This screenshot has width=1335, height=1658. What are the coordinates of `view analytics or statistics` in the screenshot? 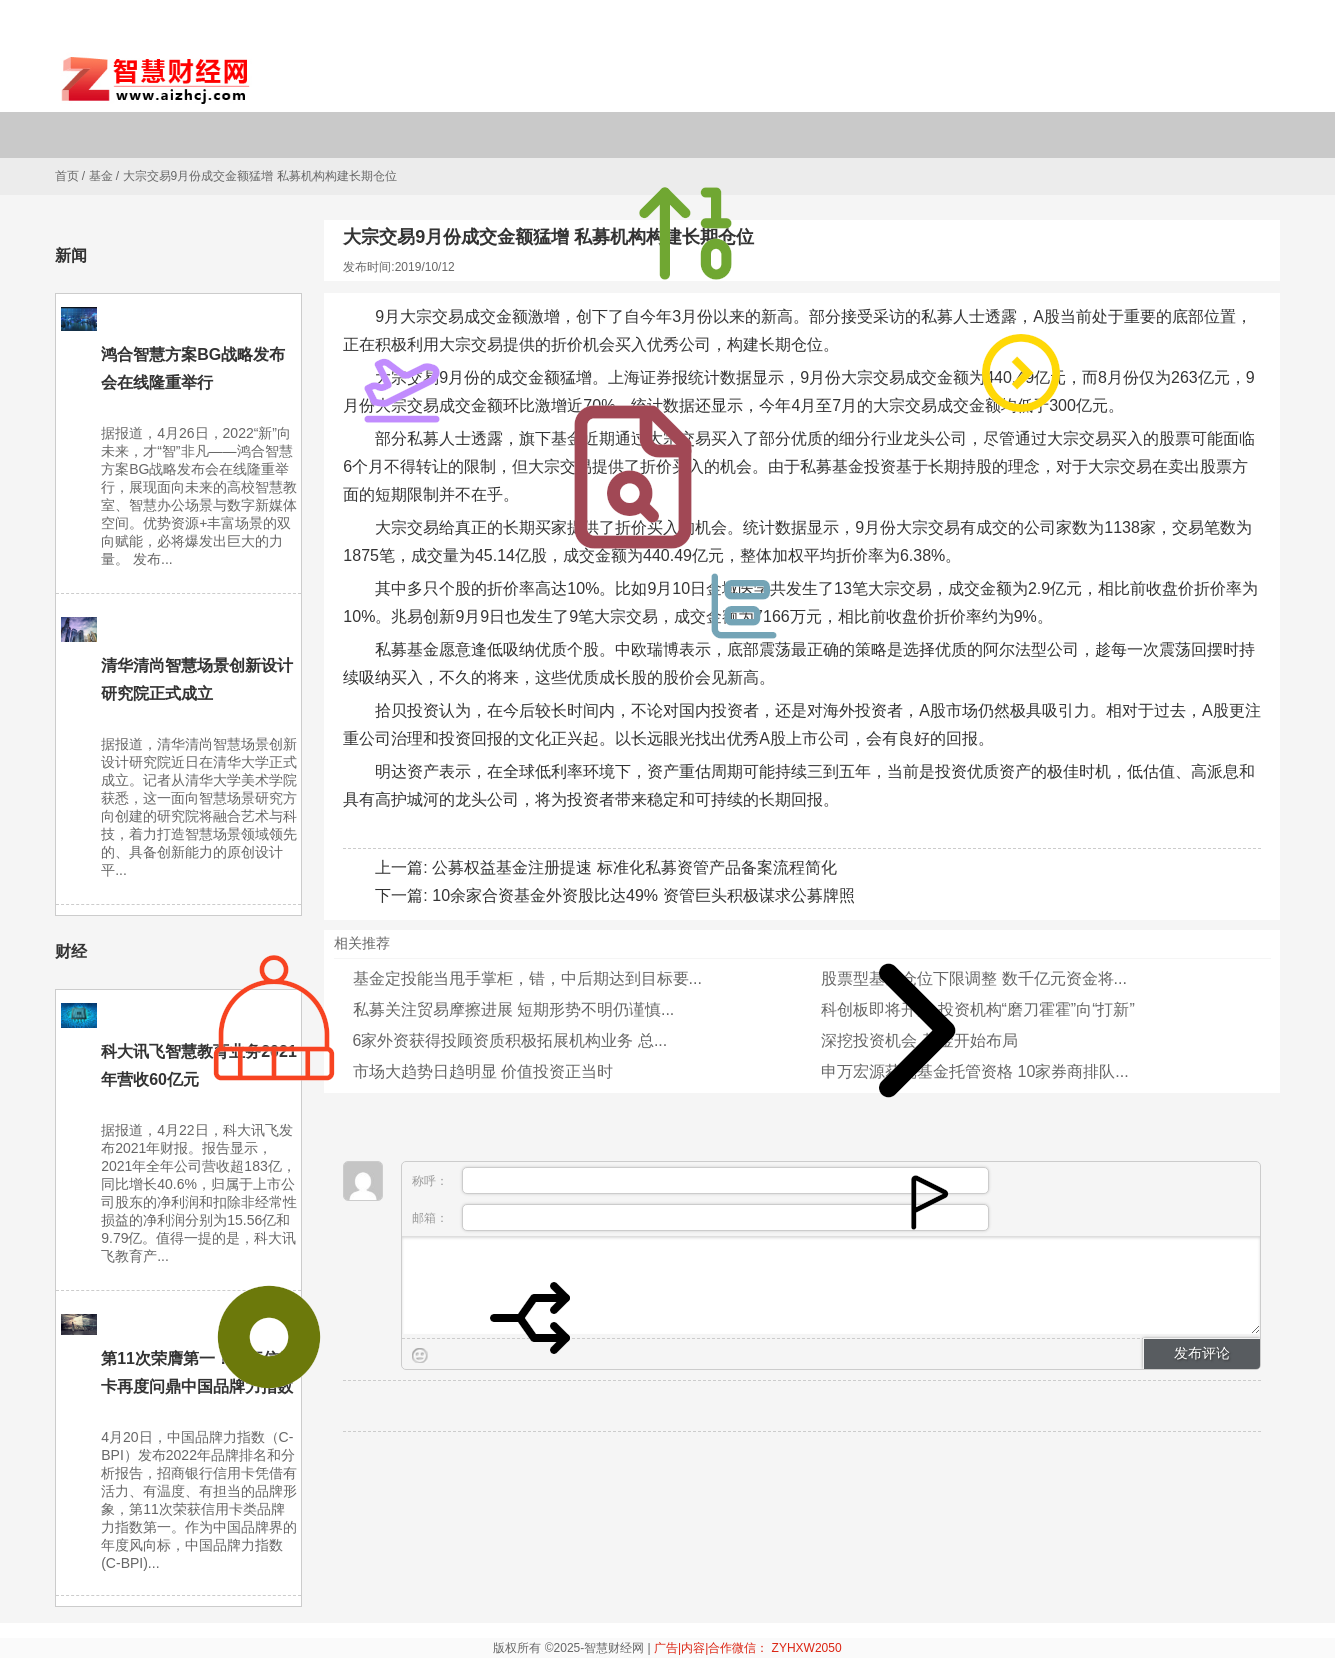 It's located at (744, 606).